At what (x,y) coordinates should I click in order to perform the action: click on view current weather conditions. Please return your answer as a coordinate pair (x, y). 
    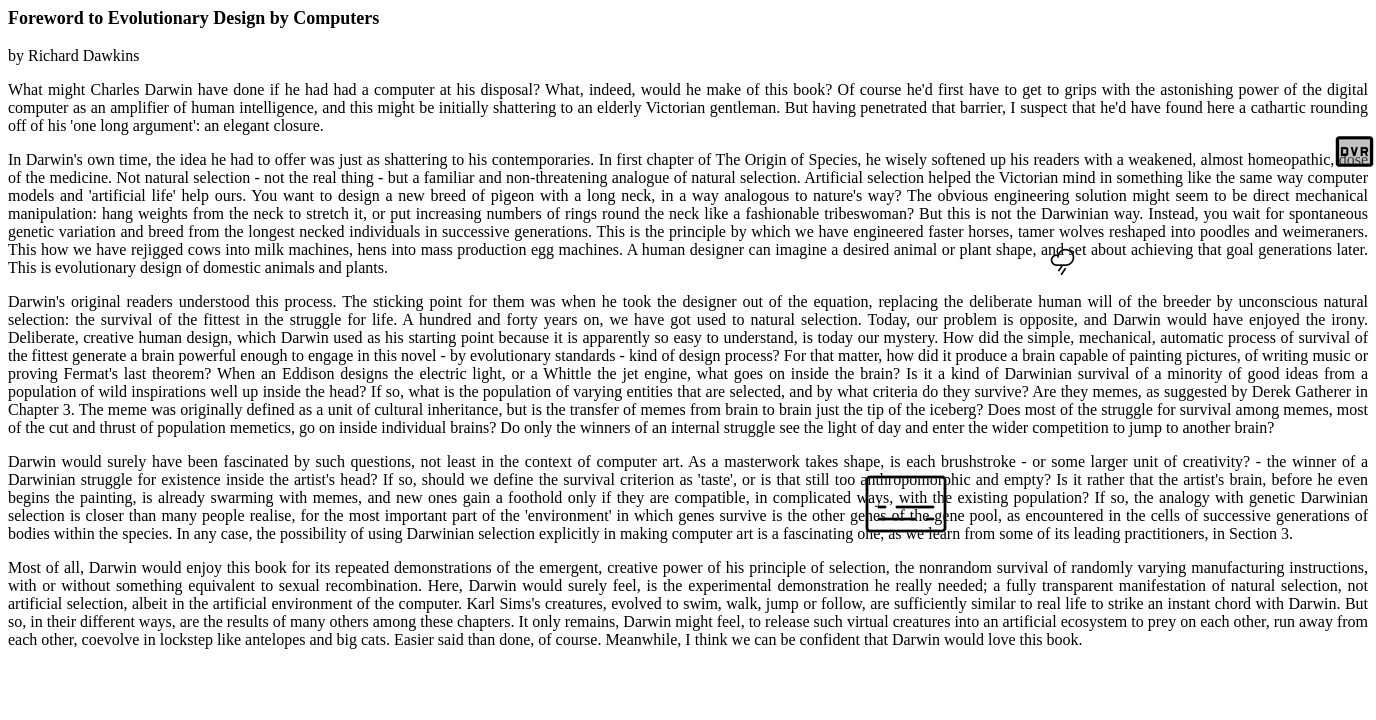
    Looking at the image, I should click on (1062, 261).